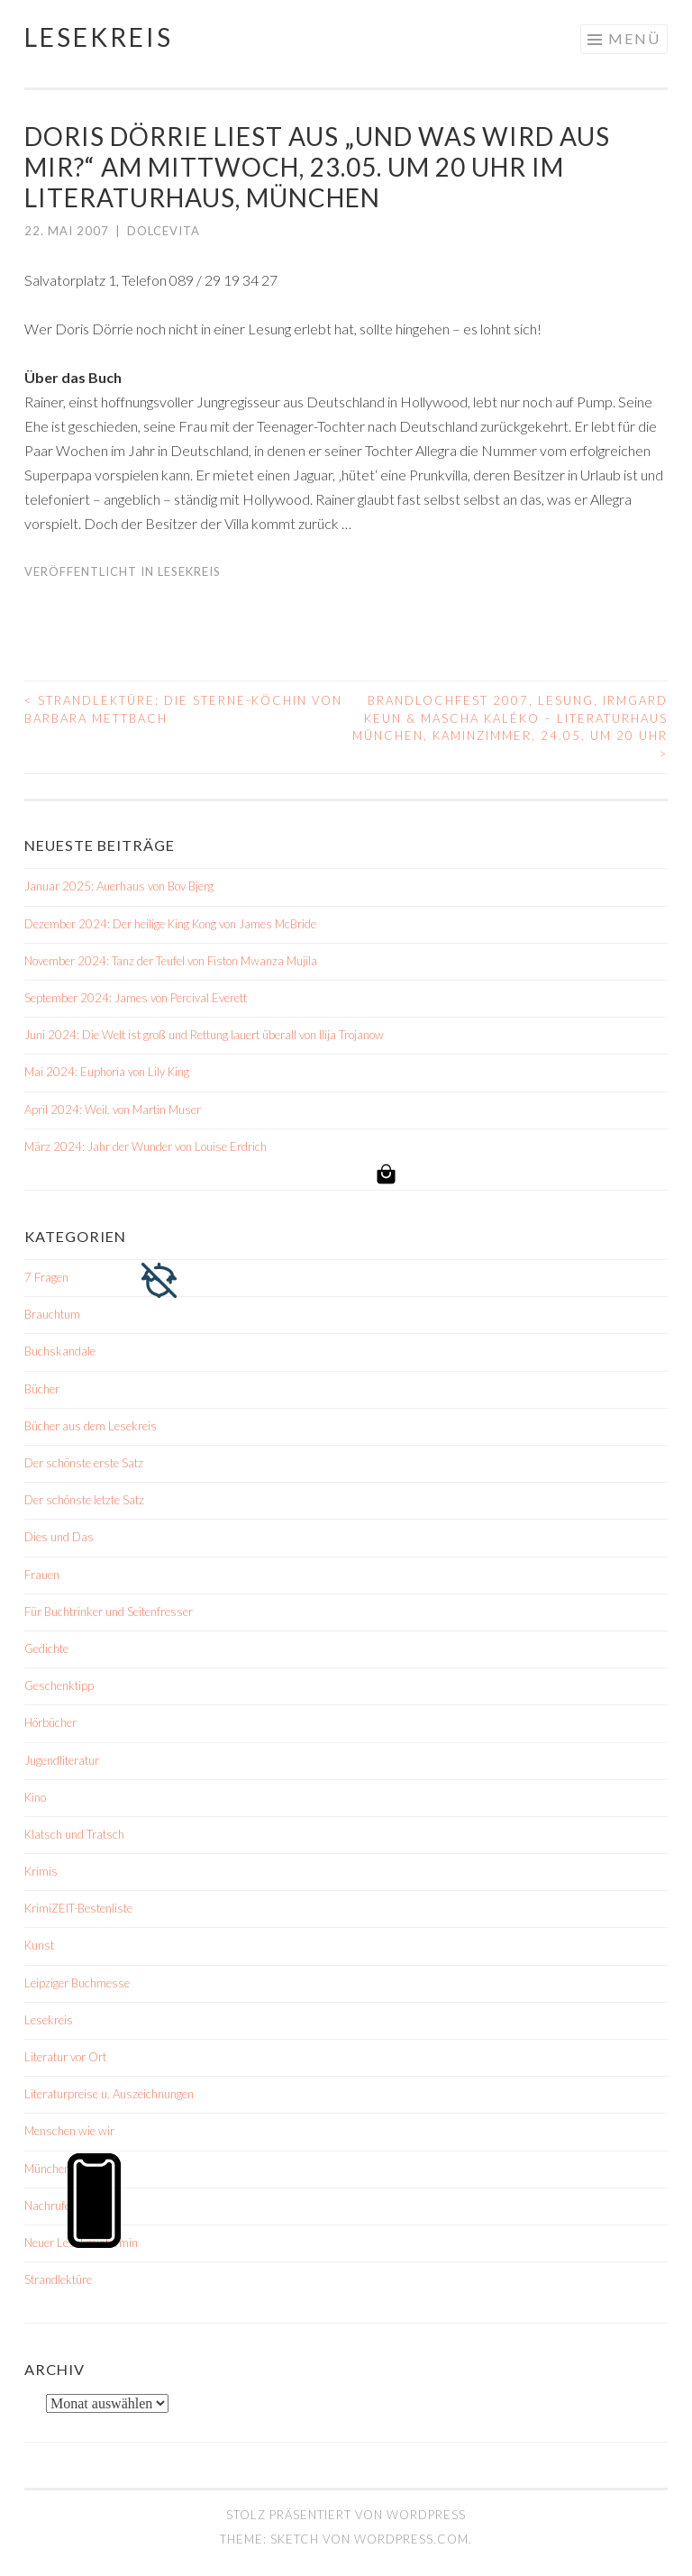 The width and height of the screenshot is (692, 2576). Describe the element at coordinates (386, 1174) in the screenshot. I see `view your shopping bag` at that location.